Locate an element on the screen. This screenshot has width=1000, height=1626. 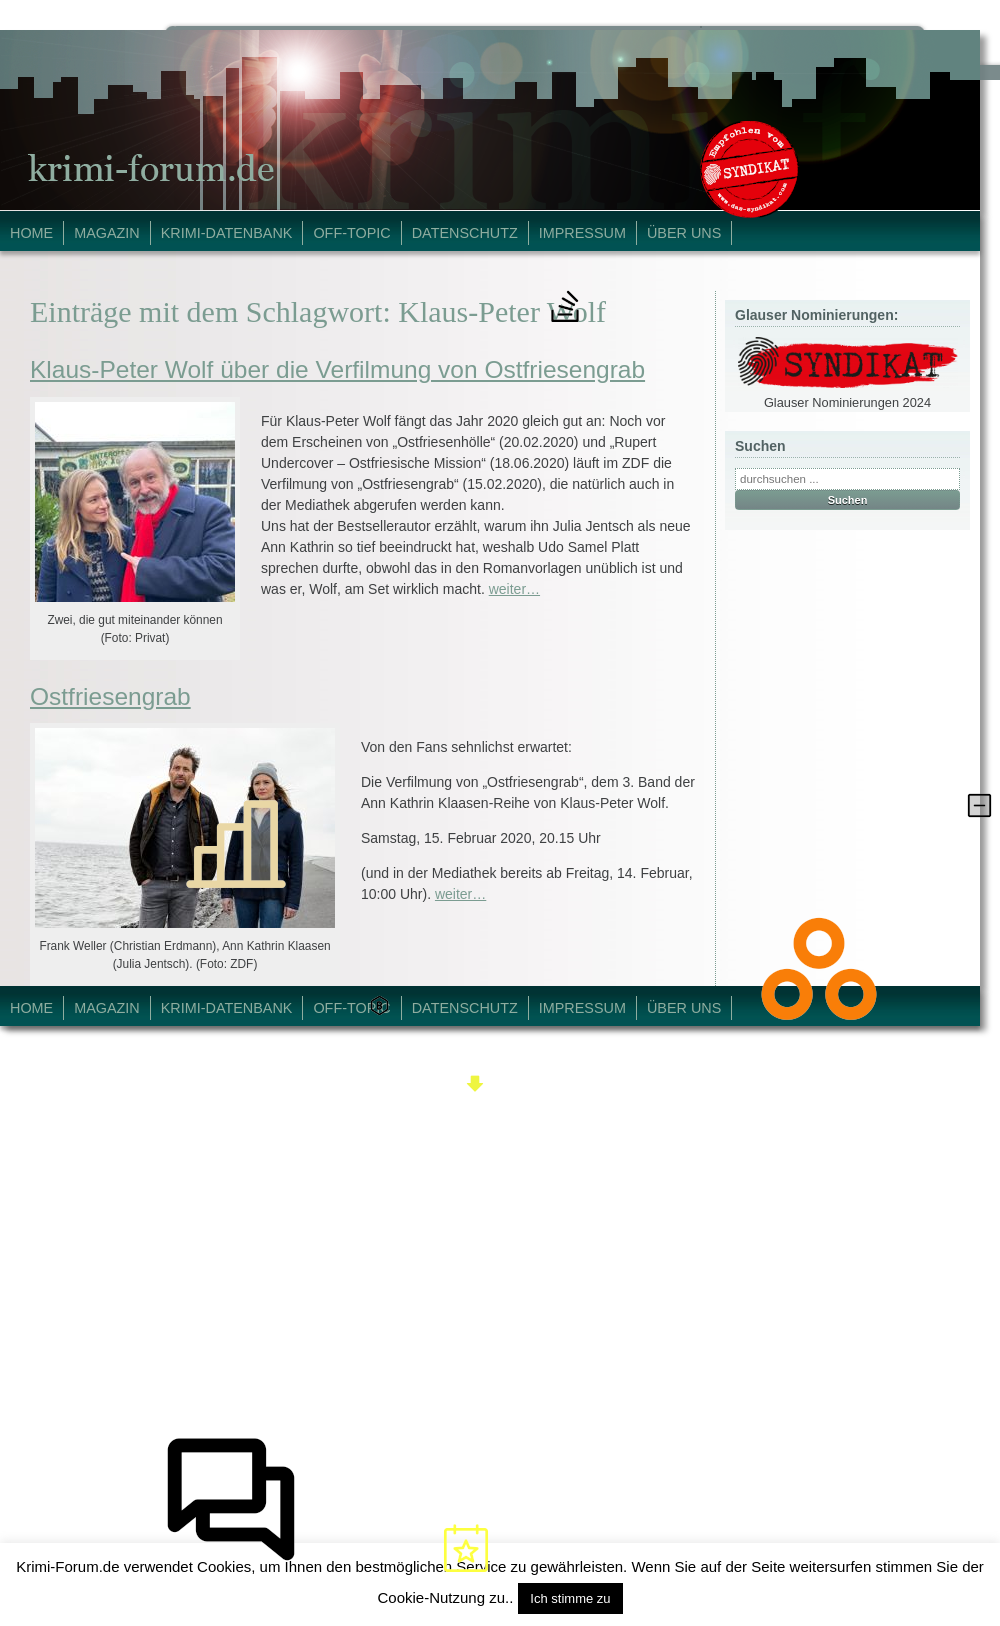
download a file or content is located at coordinates (475, 1083).